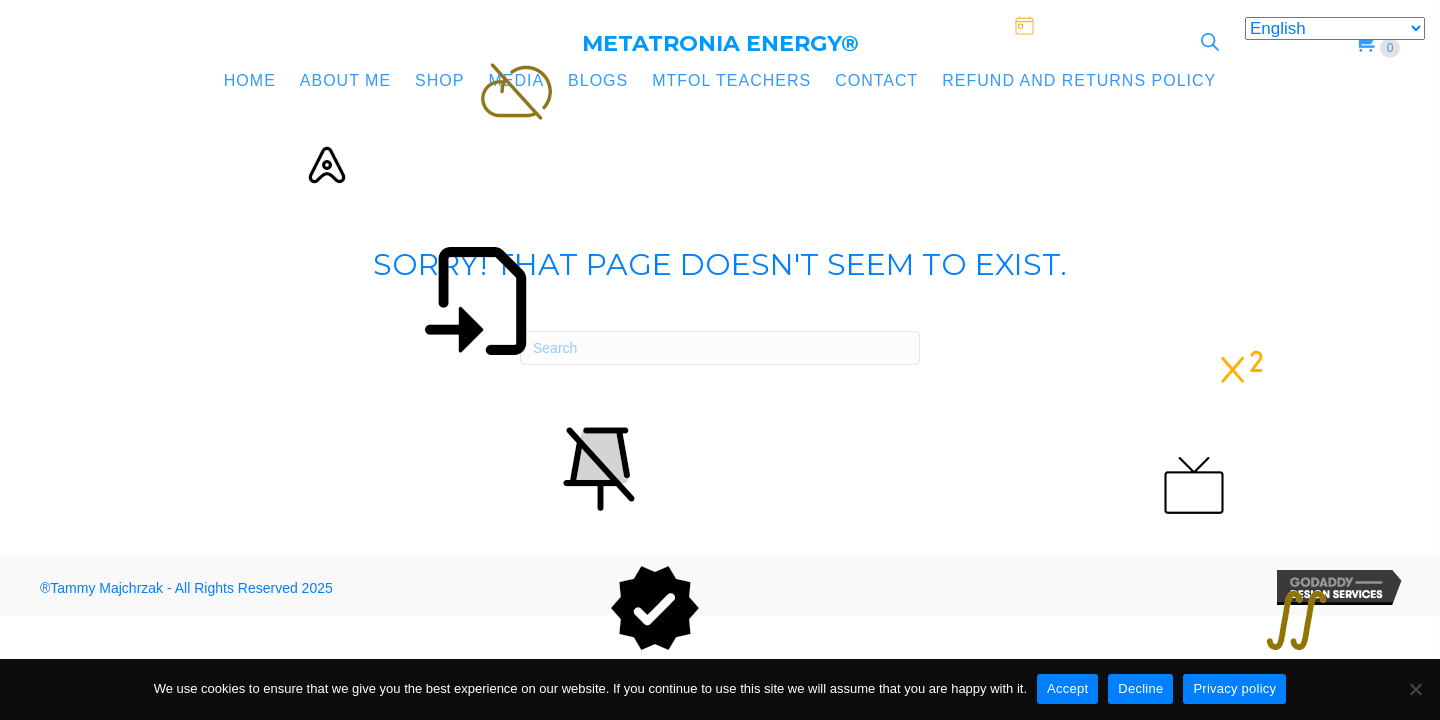  Describe the element at coordinates (600, 464) in the screenshot. I see `unpin this item` at that location.